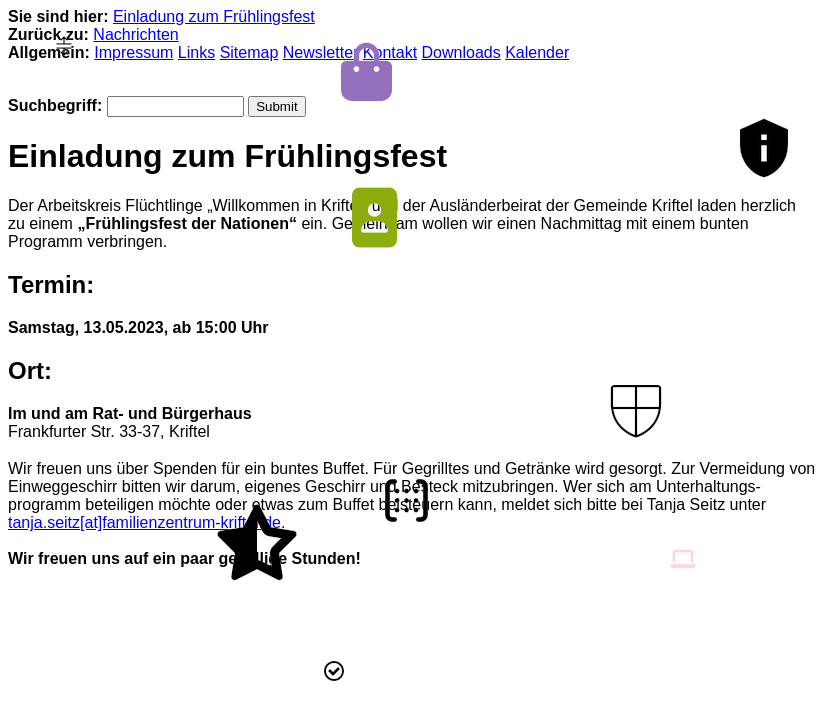 Image resolution: width=824 pixels, height=720 pixels. Describe the element at coordinates (636, 408) in the screenshot. I see `view security or protection settings` at that location.